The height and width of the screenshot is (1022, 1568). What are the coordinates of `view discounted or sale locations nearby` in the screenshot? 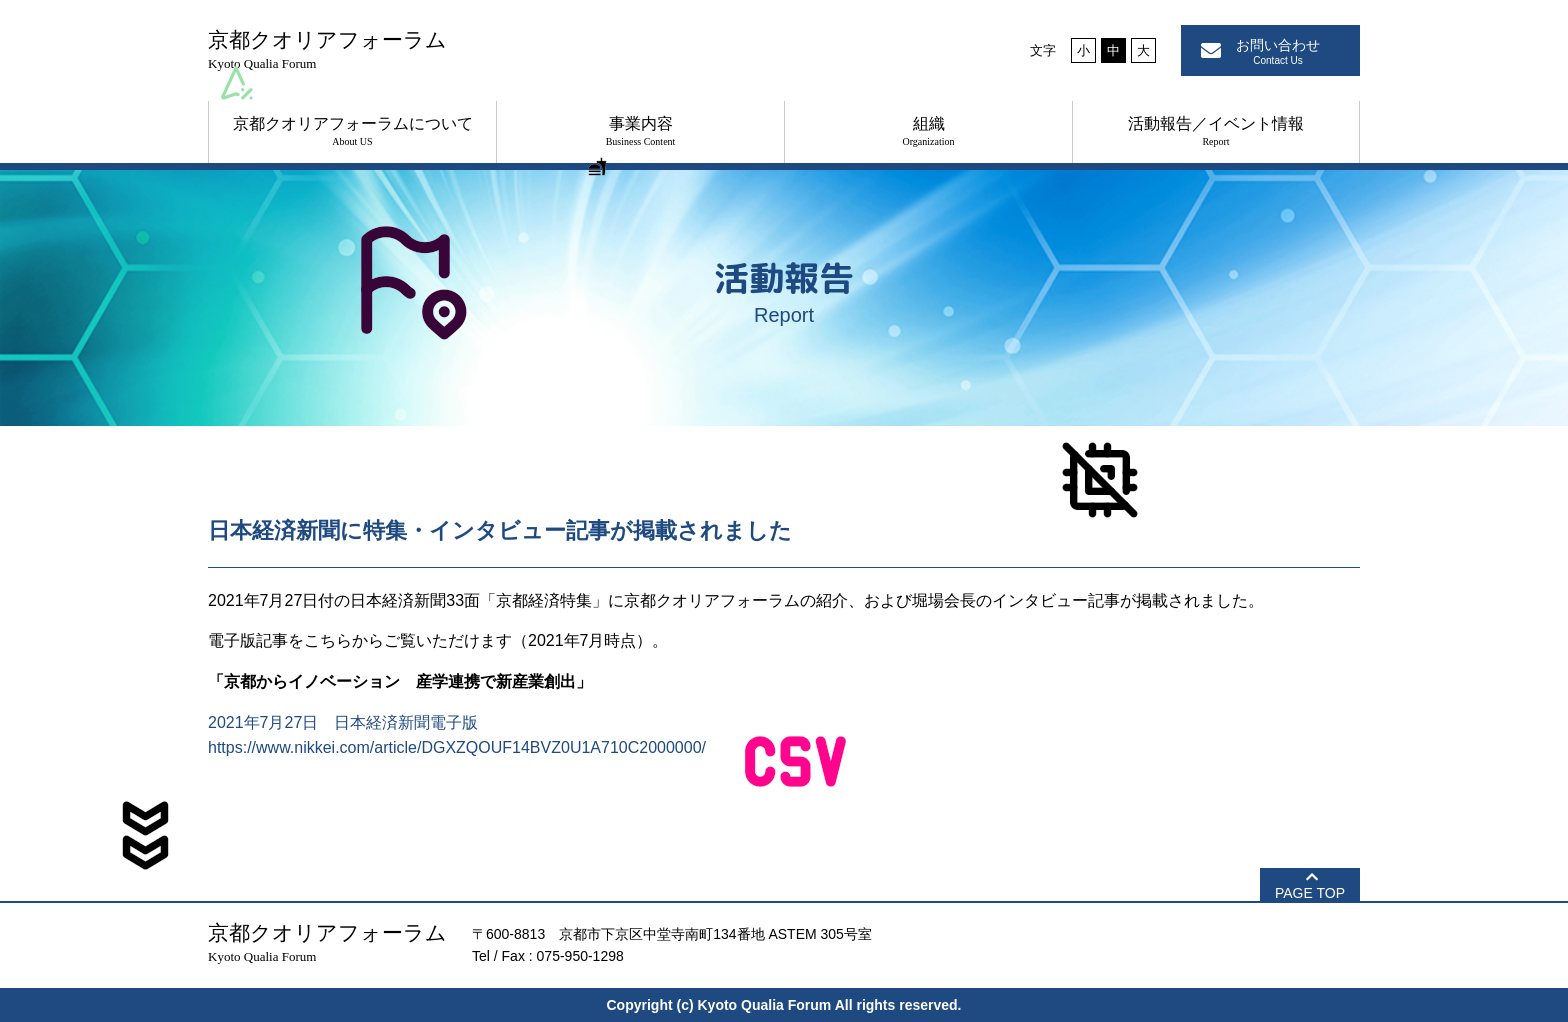 It's located at (236, 83).